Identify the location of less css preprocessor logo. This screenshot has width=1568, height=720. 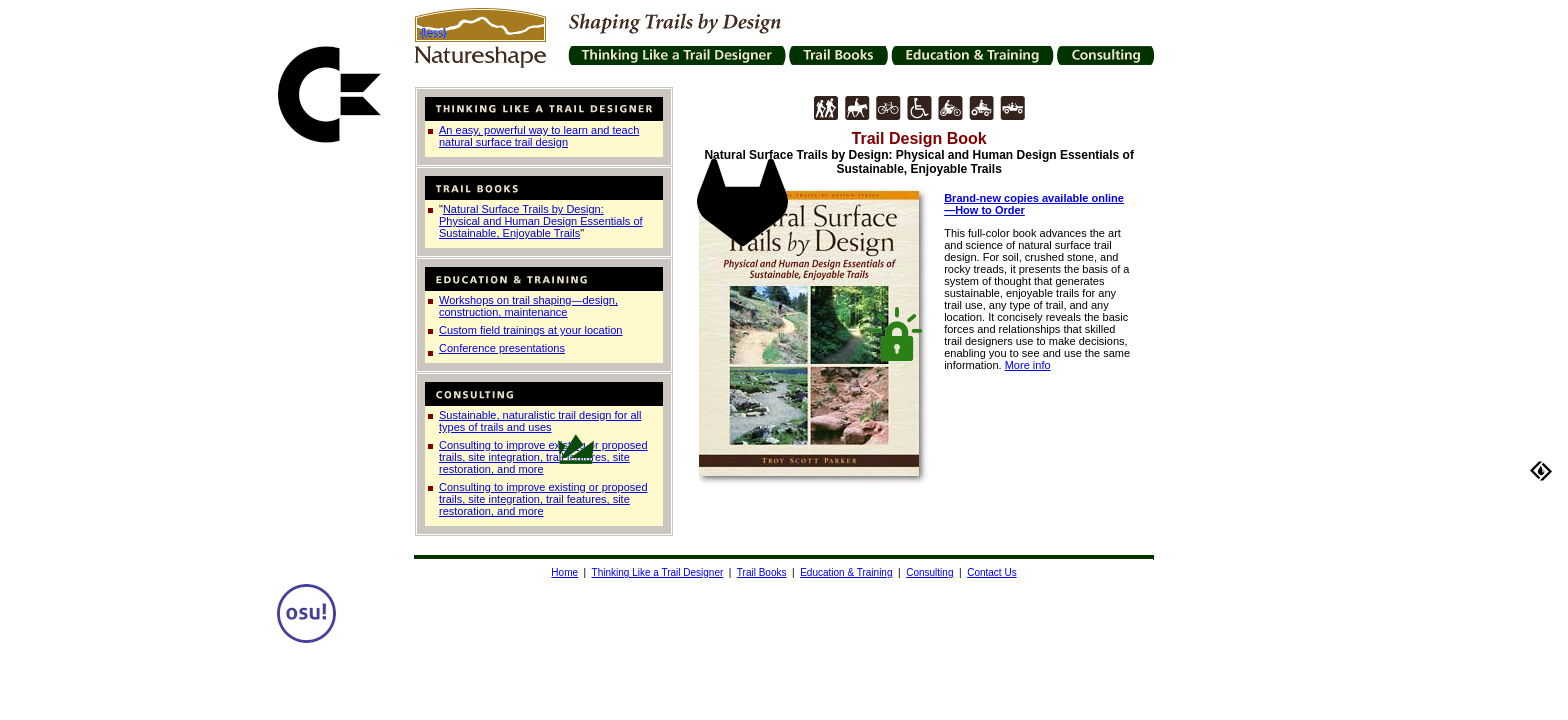
(433, 33).